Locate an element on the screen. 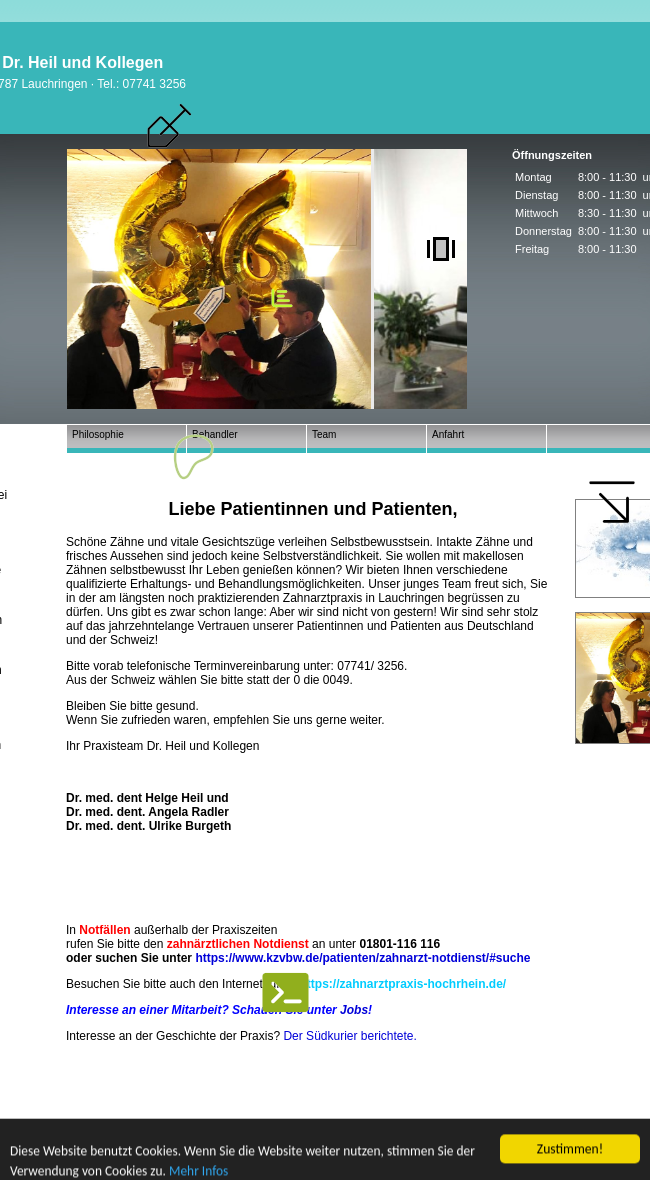 The width and height of the screenshot is (650, 1180). access gardening or landscaping tools is located at coordinates (168, 126).